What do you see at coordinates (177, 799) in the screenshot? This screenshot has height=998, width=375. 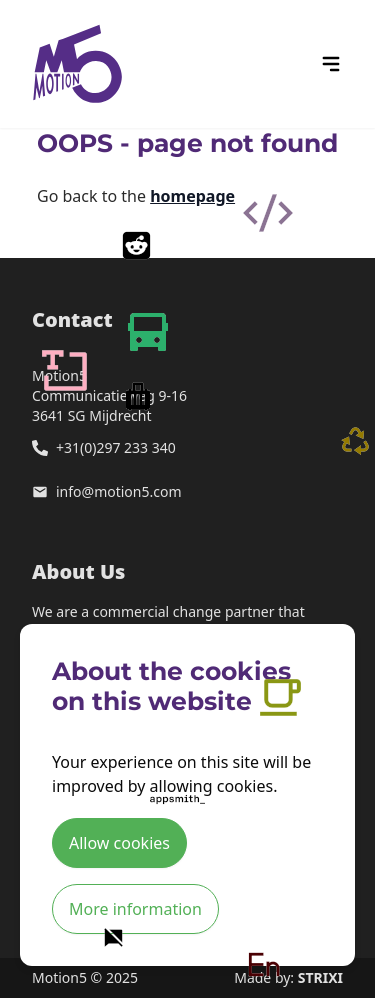 I see `appsmith platform logo` at bounding box center [177, 799].